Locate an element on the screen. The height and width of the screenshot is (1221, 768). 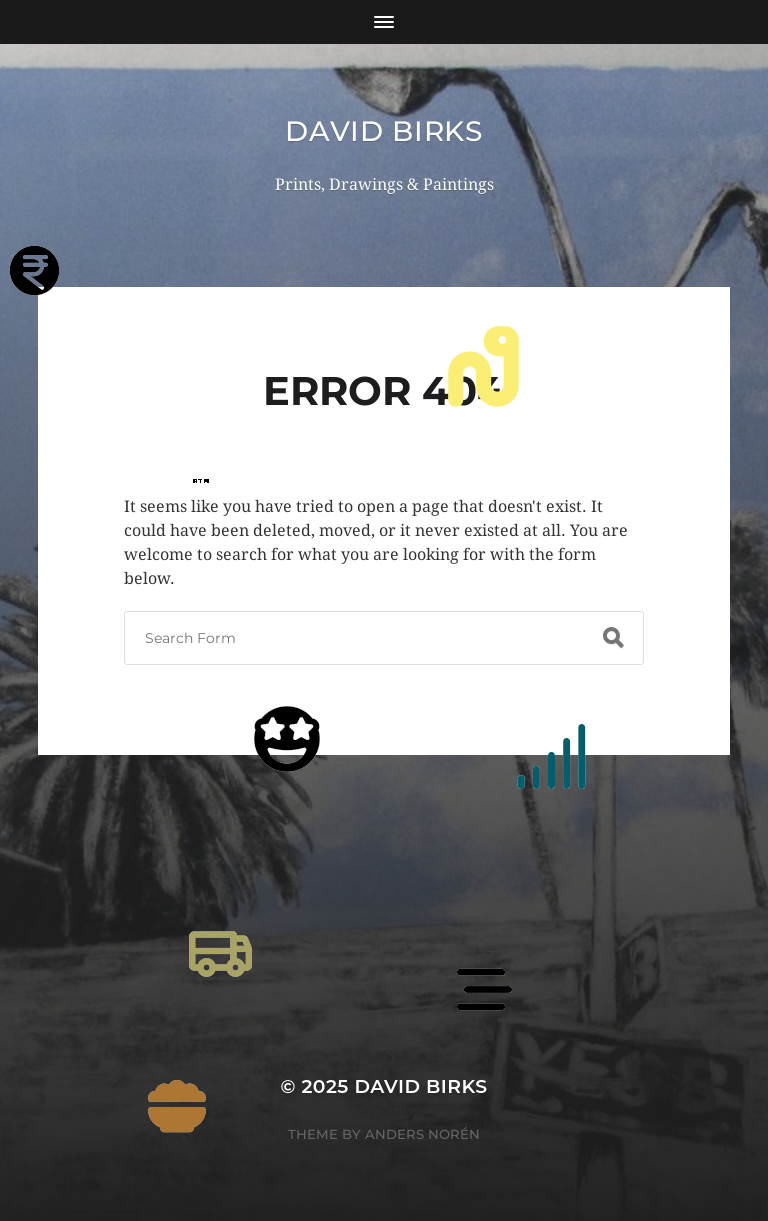
track your delivery status is located at coordinates (219, 951).